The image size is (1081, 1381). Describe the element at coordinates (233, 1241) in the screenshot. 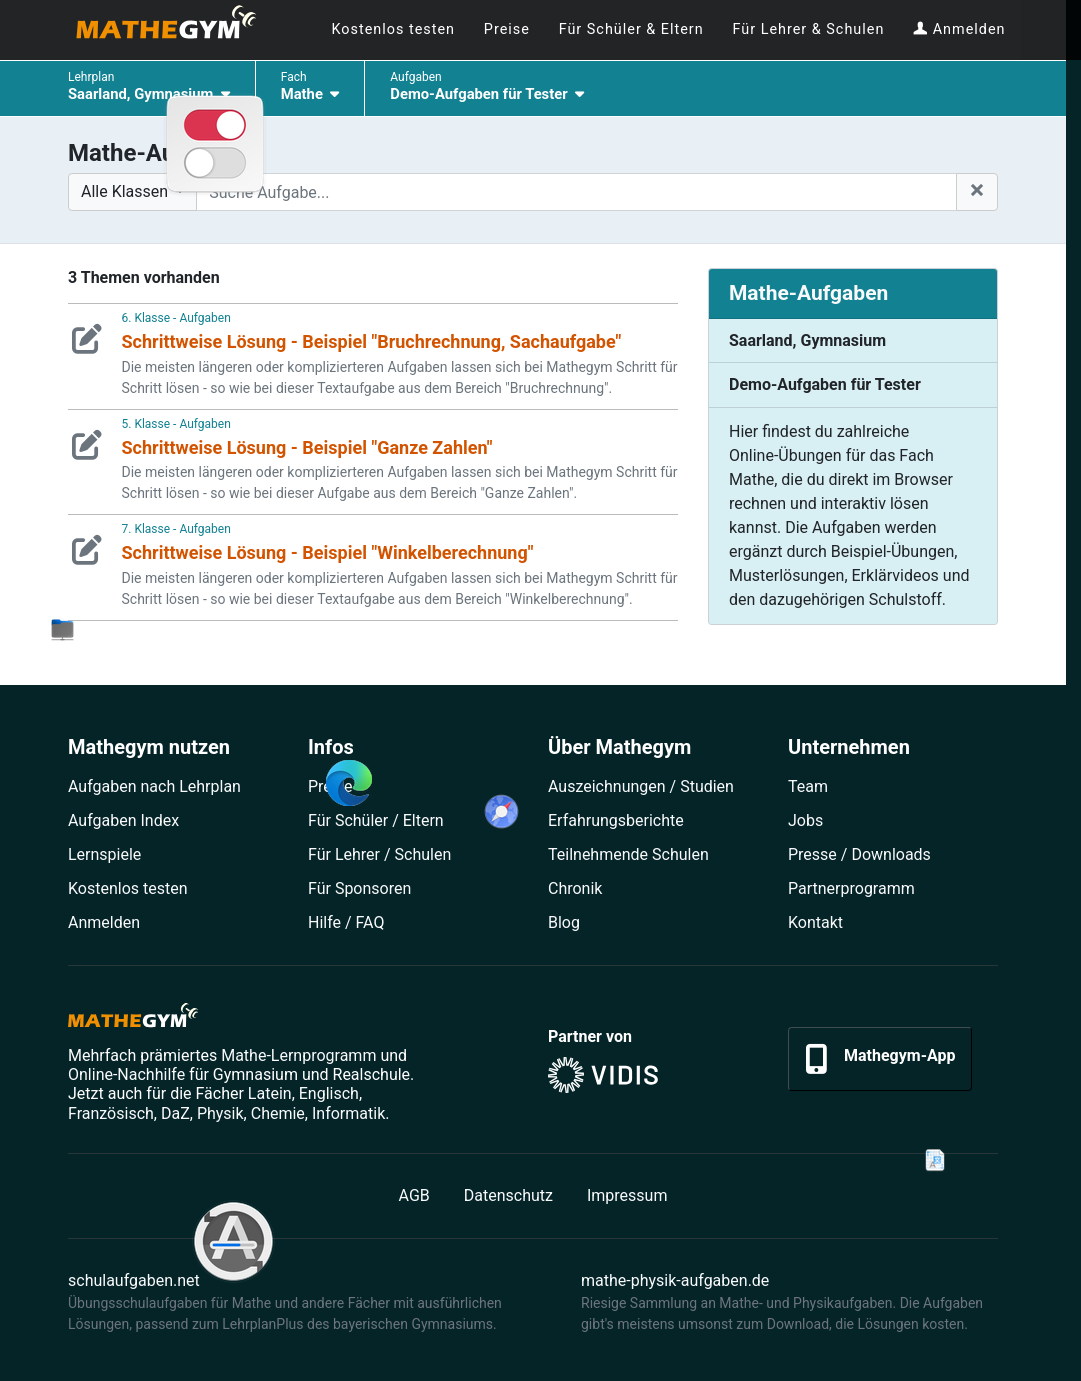

I see `check for available software updates` at that location.